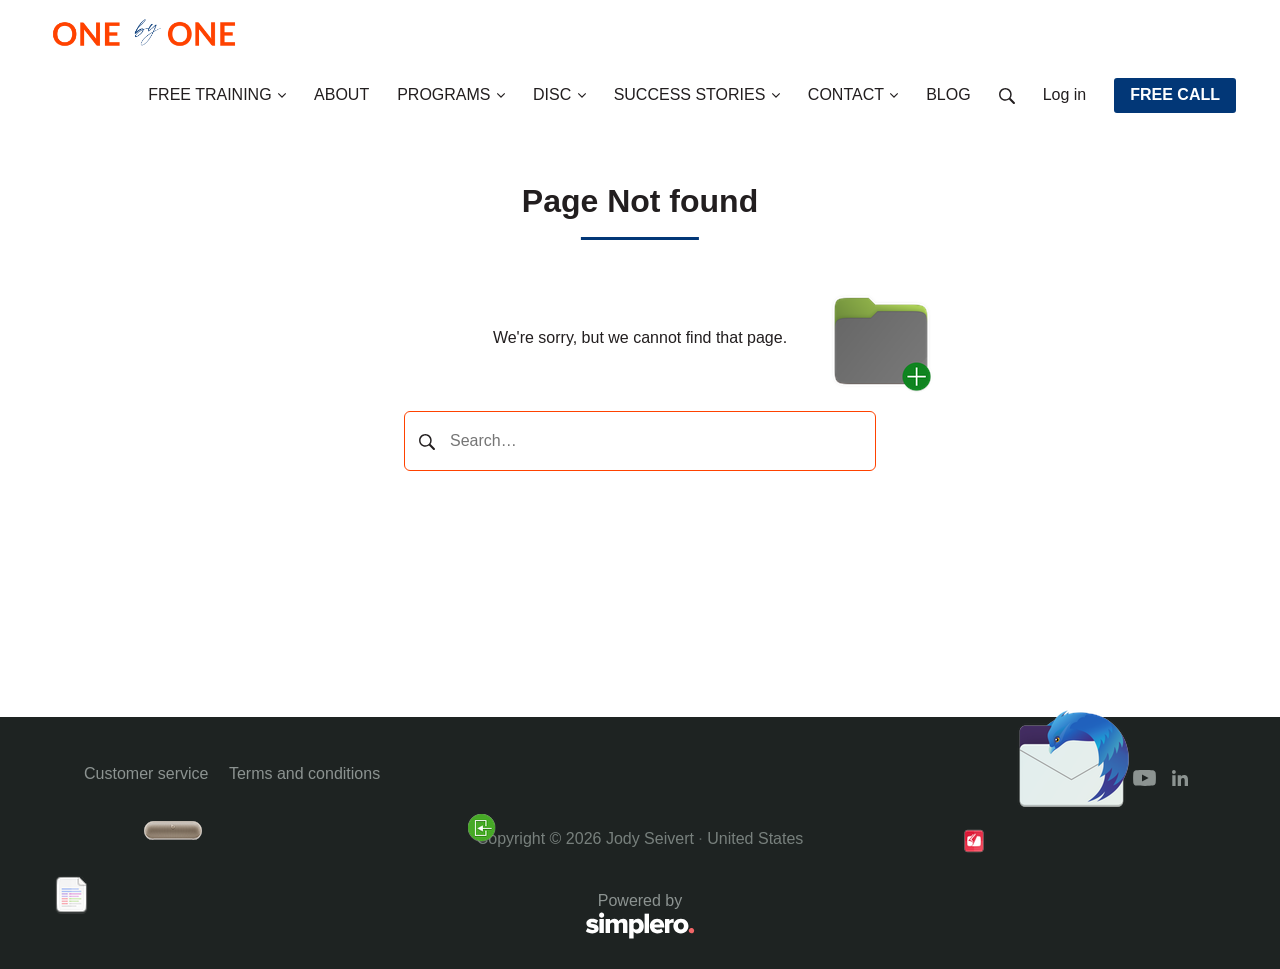 This screenshot has height=969, width=1280. What do you see at coordinates (1071, 769) in the screenshot?
I see `open thunderbird email folder` at bounding box center [1071, 769].